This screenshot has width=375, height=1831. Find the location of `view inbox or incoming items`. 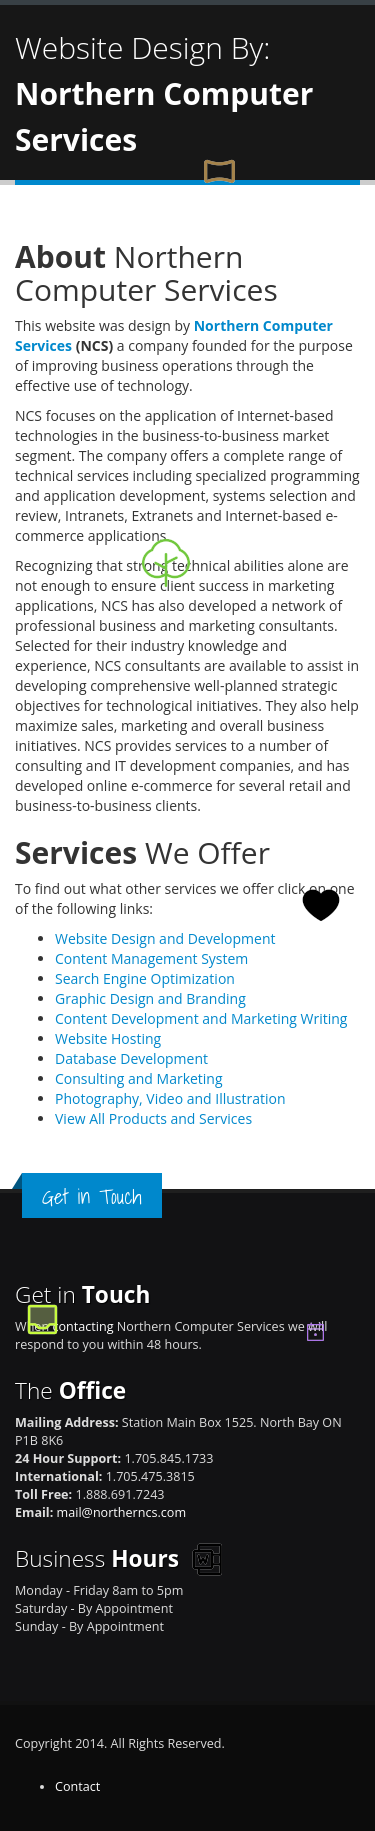

view inbox or incoming items is located at coordinates (42, 1319).